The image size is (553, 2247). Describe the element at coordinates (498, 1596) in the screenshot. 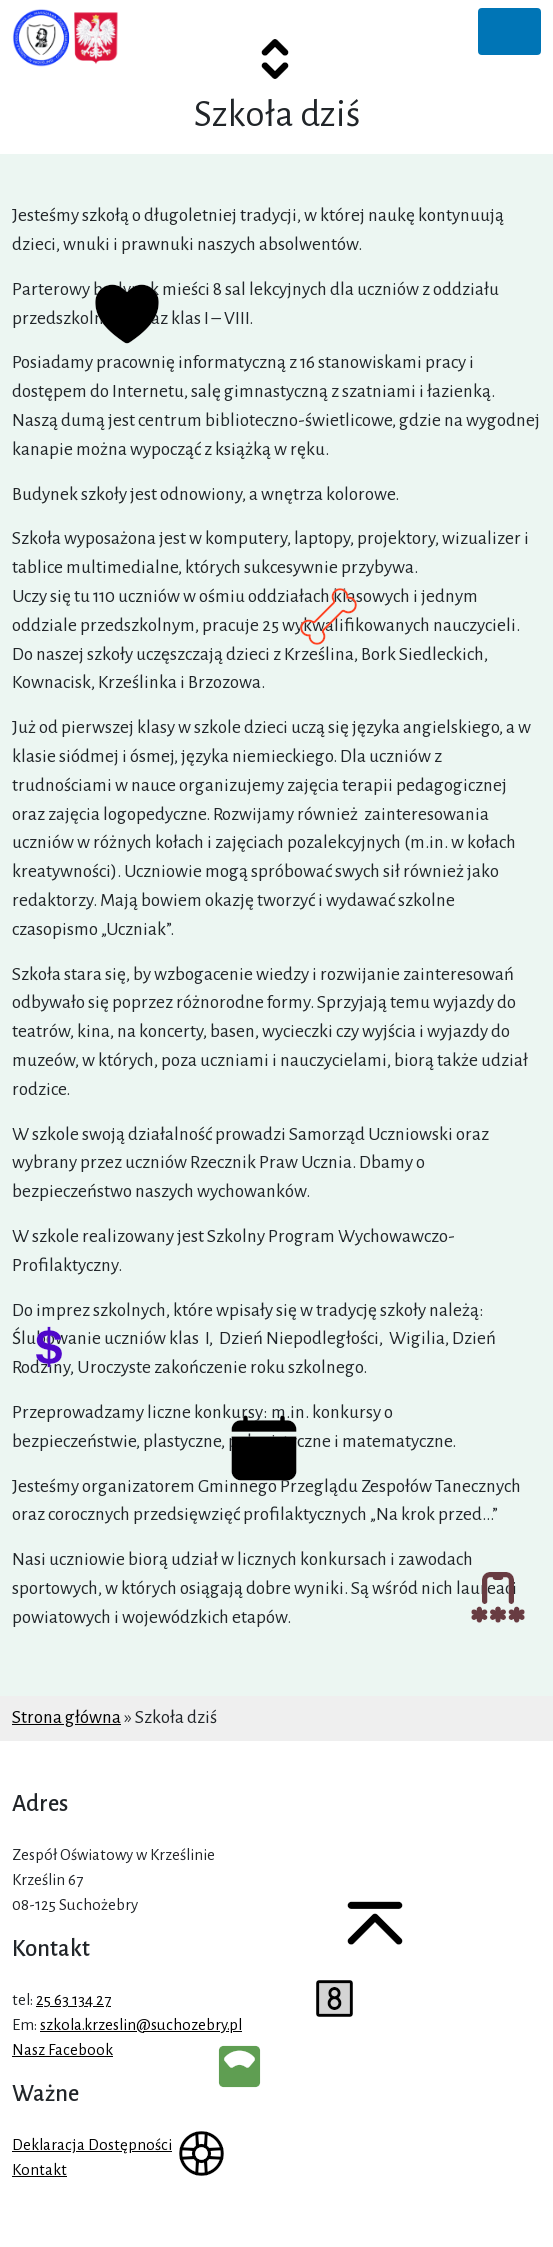

I see `enter password on mobile device` at that location.